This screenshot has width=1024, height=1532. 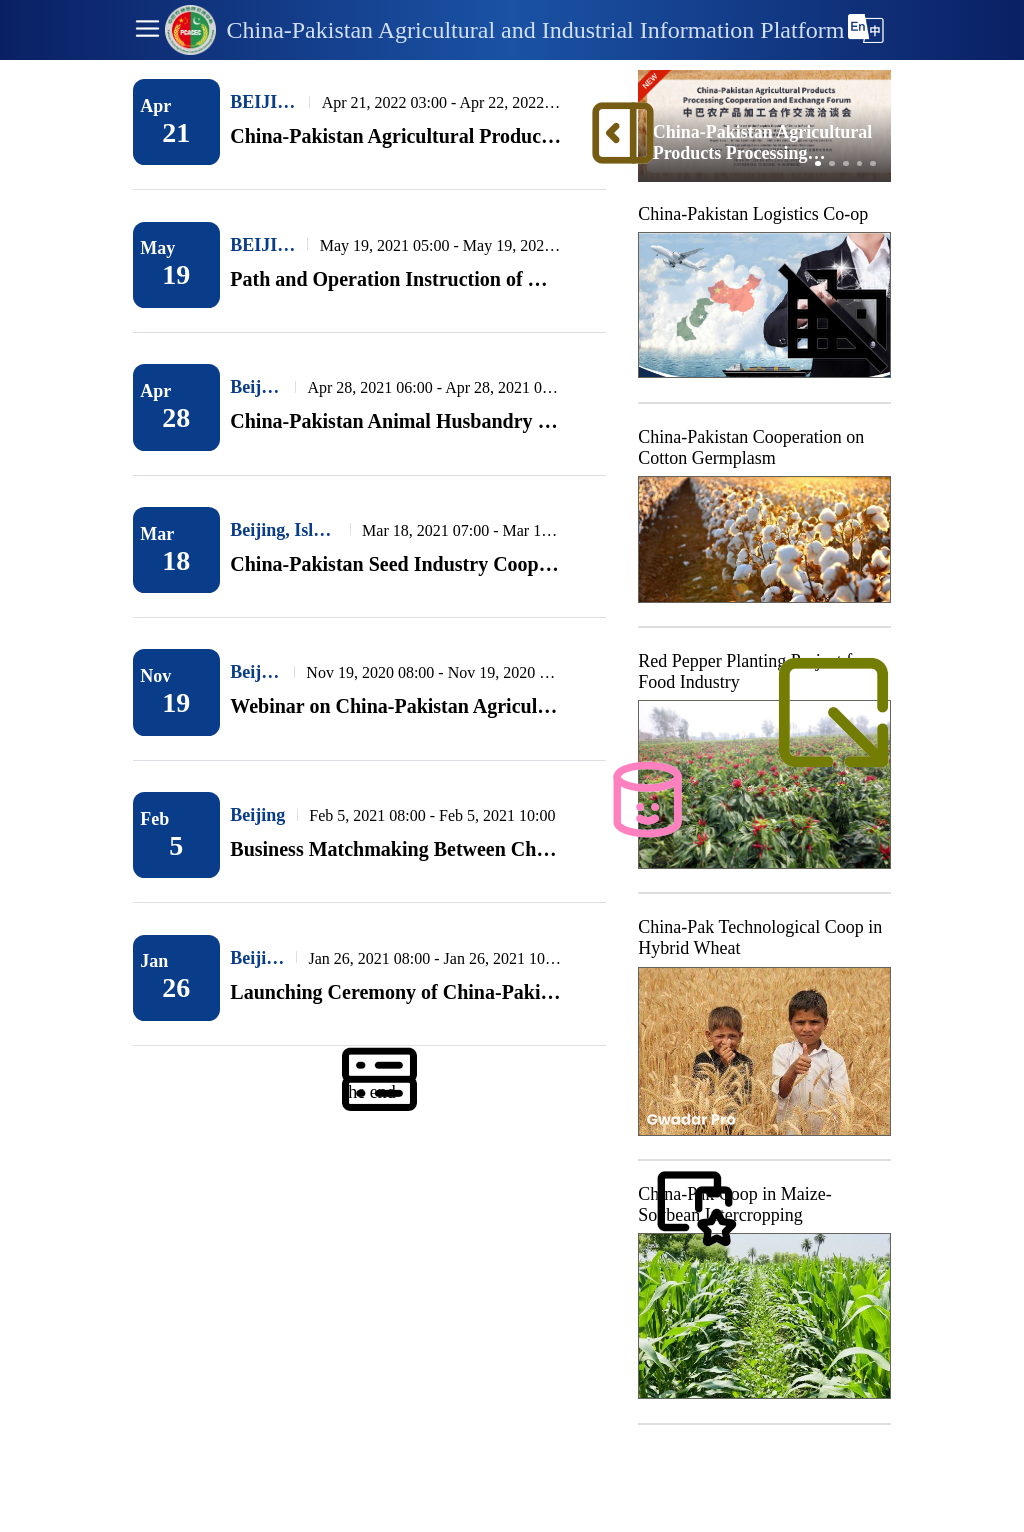 What do you see at coordinates (695, 1205) in the screenshot?
I see `favorite or star a connected device` at bounding box center [695, 1205].